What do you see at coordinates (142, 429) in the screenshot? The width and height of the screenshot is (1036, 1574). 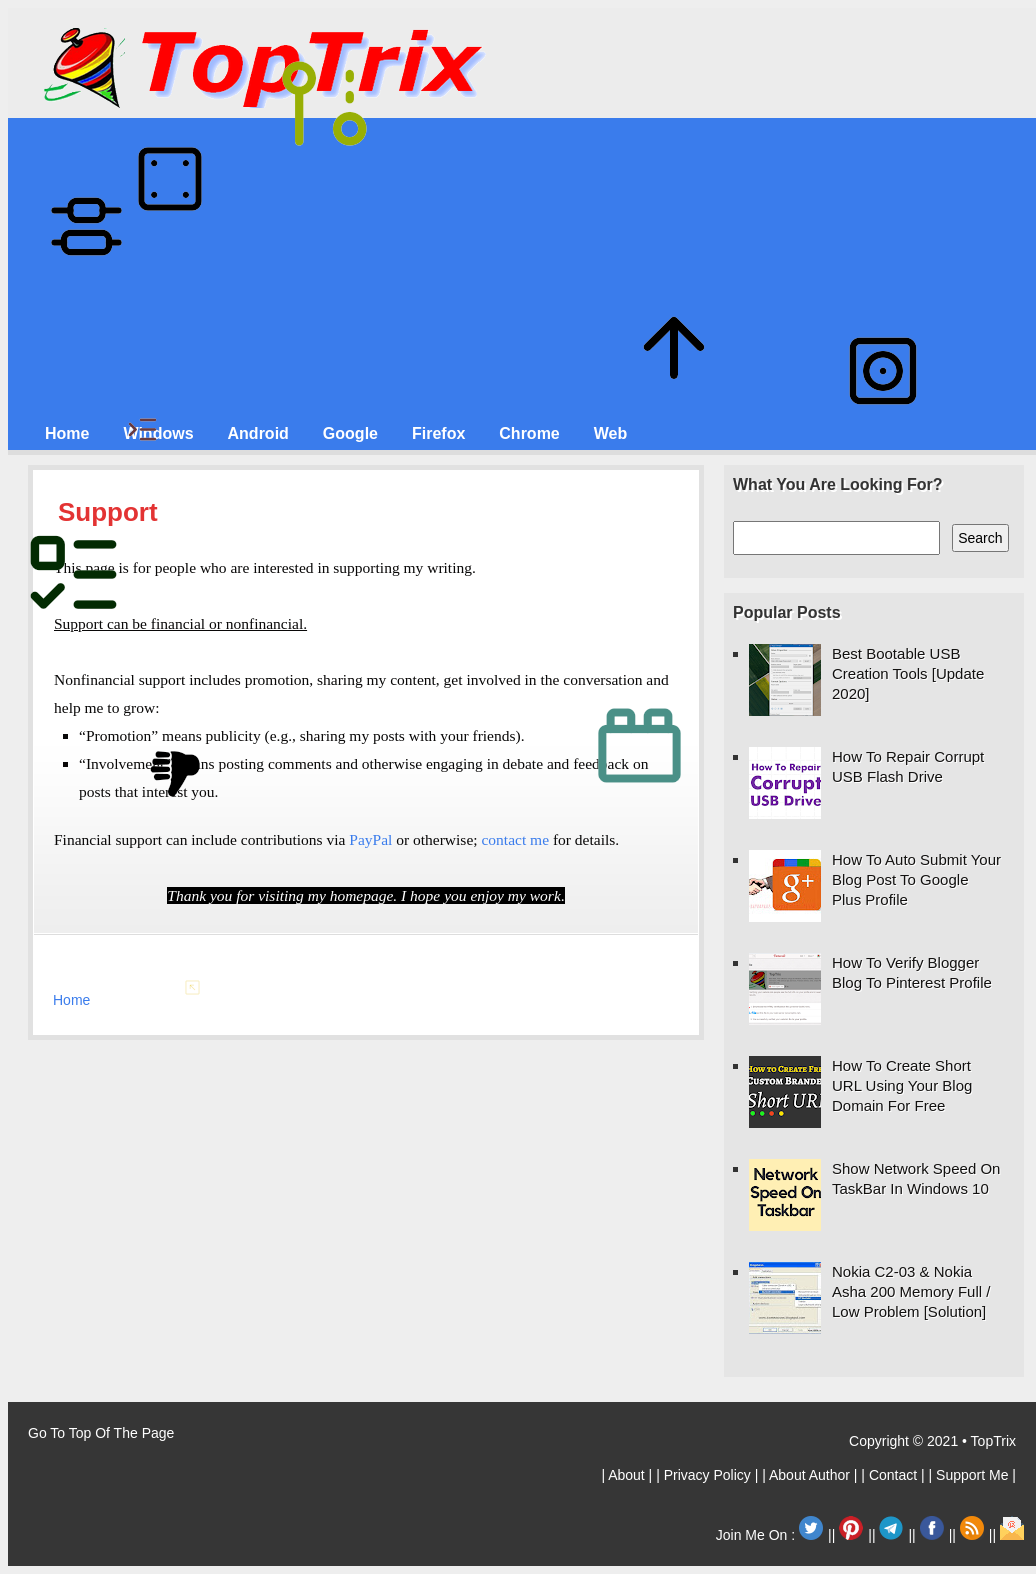 I see `increase list indentation` at bounding box center [142, 429].